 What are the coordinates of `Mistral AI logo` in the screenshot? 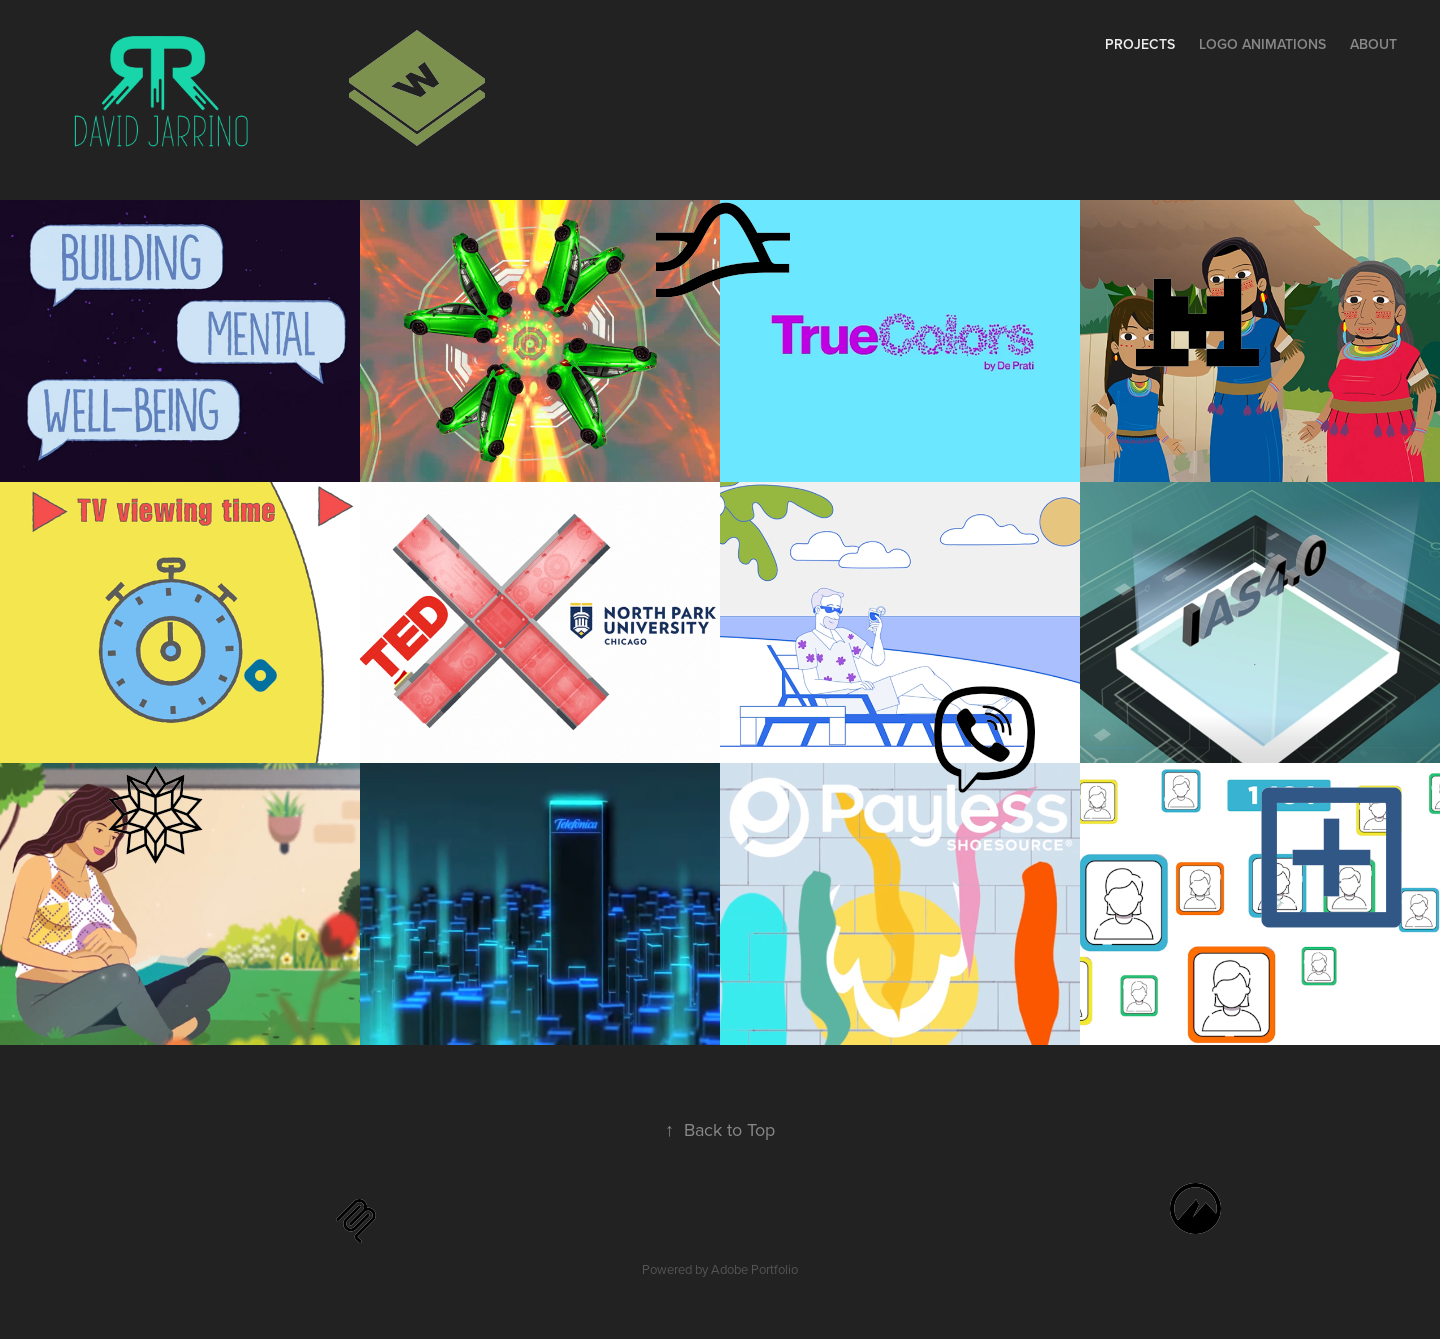 It's located at (1197, 322).